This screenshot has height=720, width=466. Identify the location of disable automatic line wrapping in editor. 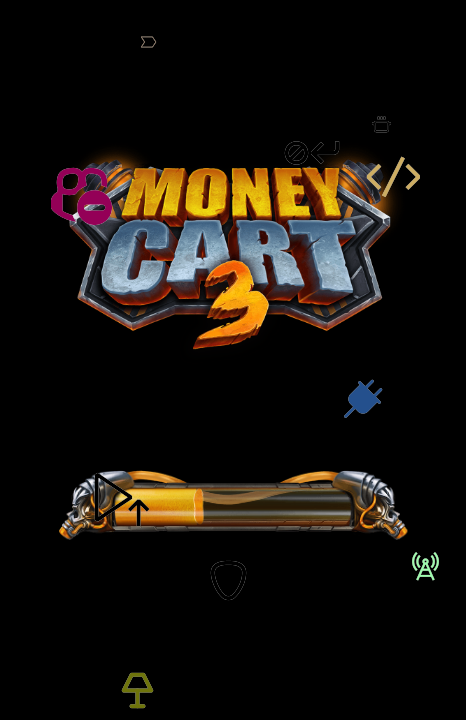
(312, 153).